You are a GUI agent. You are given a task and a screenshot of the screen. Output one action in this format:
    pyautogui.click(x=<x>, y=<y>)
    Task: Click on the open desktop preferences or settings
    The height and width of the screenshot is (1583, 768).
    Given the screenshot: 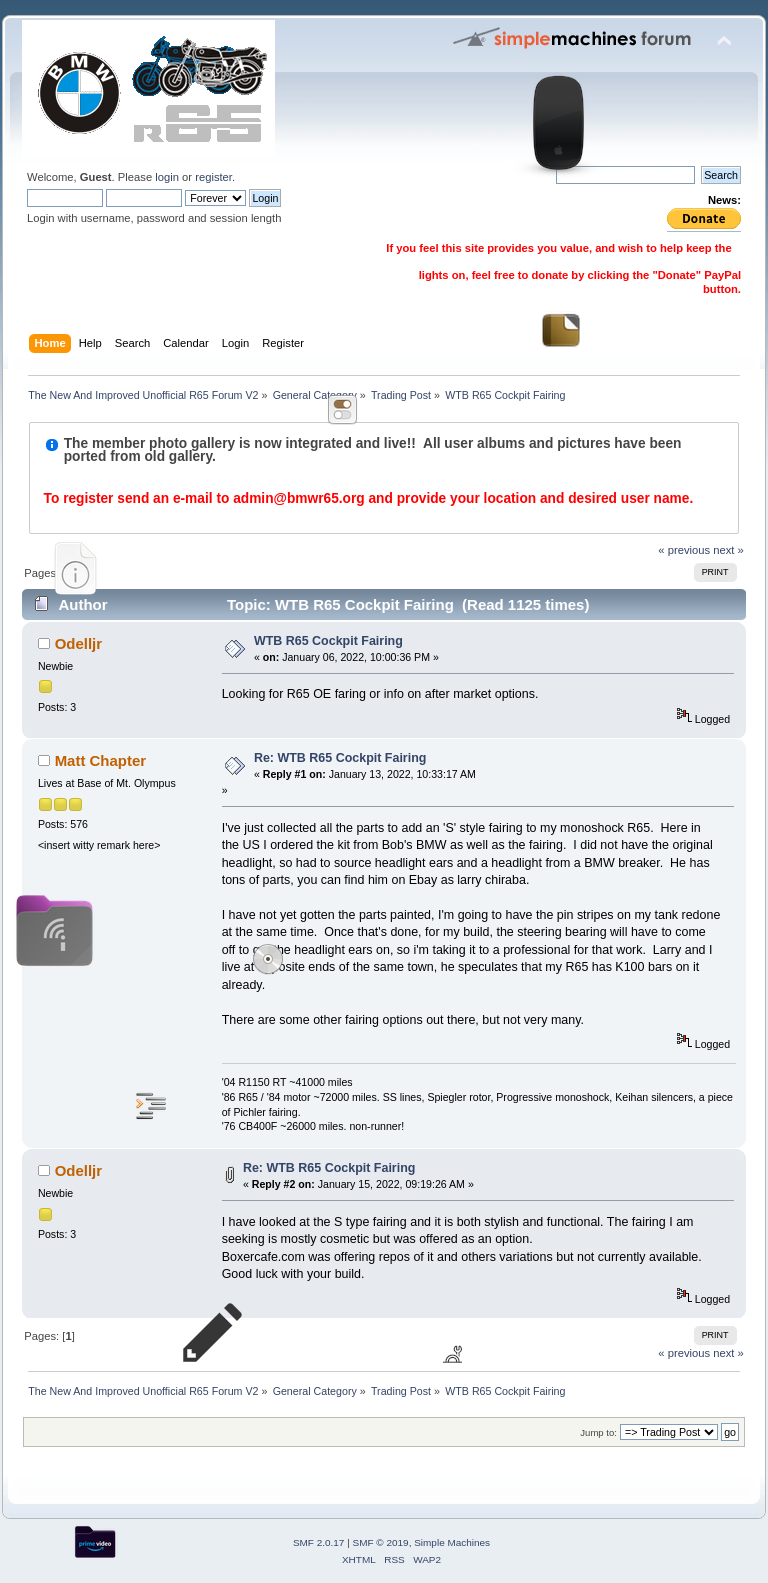 What is the action you would take?
    pyautogui.click(x=342, y=409)
    